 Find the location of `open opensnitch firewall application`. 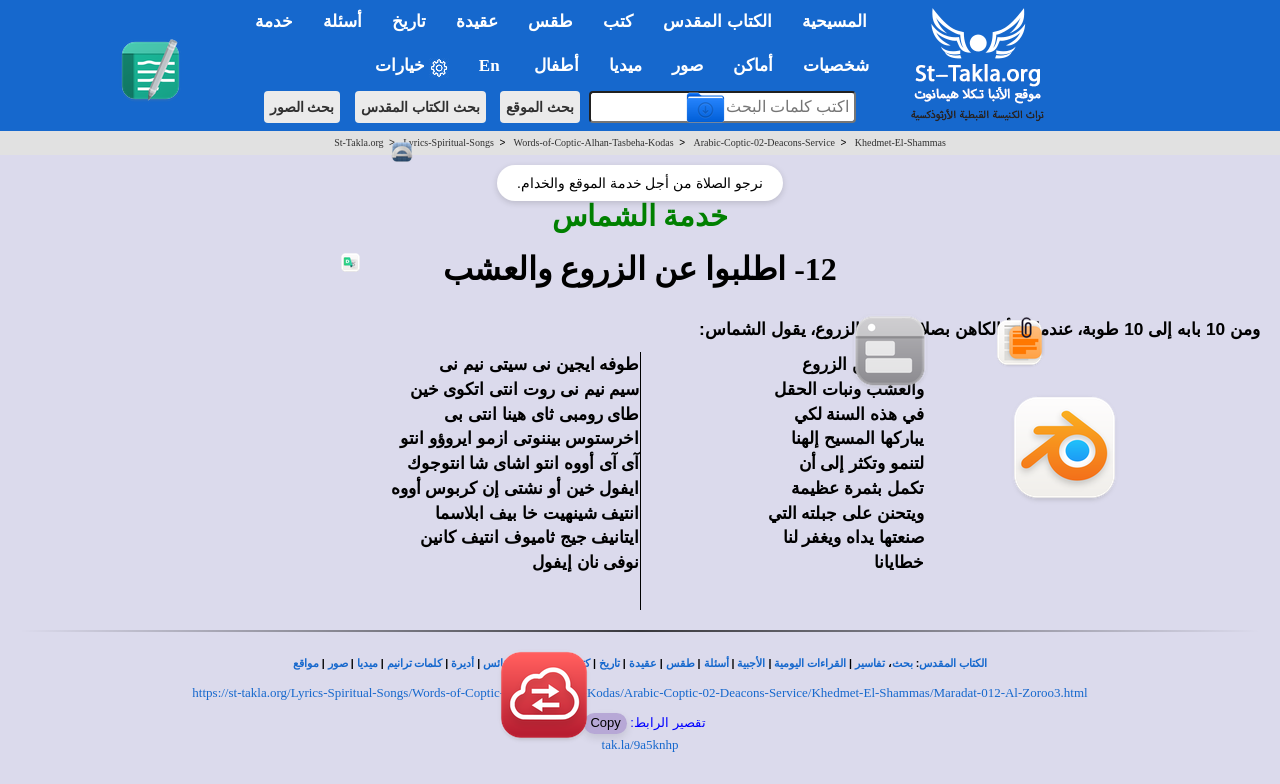

open opensnitch firewall application is located at coordinates (544, 695).